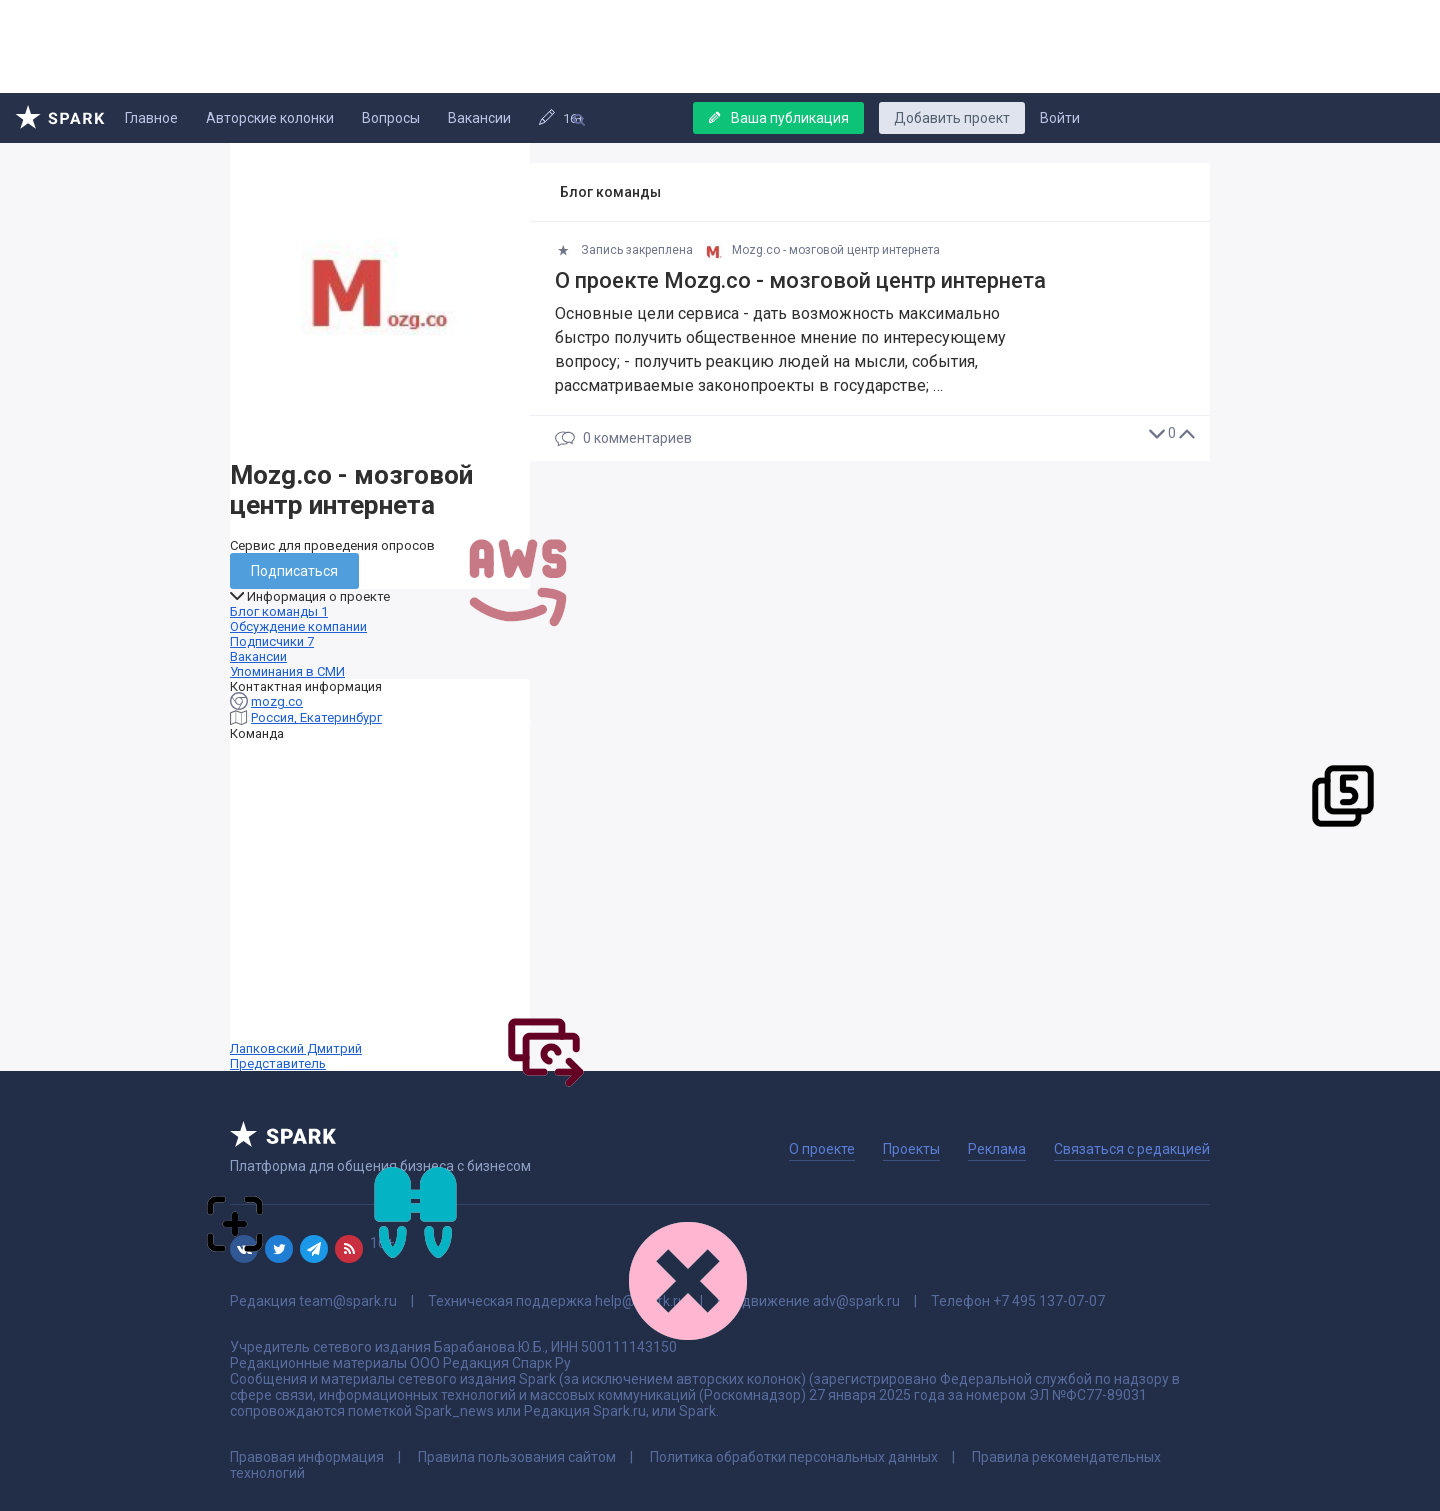  I want to click on close or dismiss a dialog, so click(688, 1281).